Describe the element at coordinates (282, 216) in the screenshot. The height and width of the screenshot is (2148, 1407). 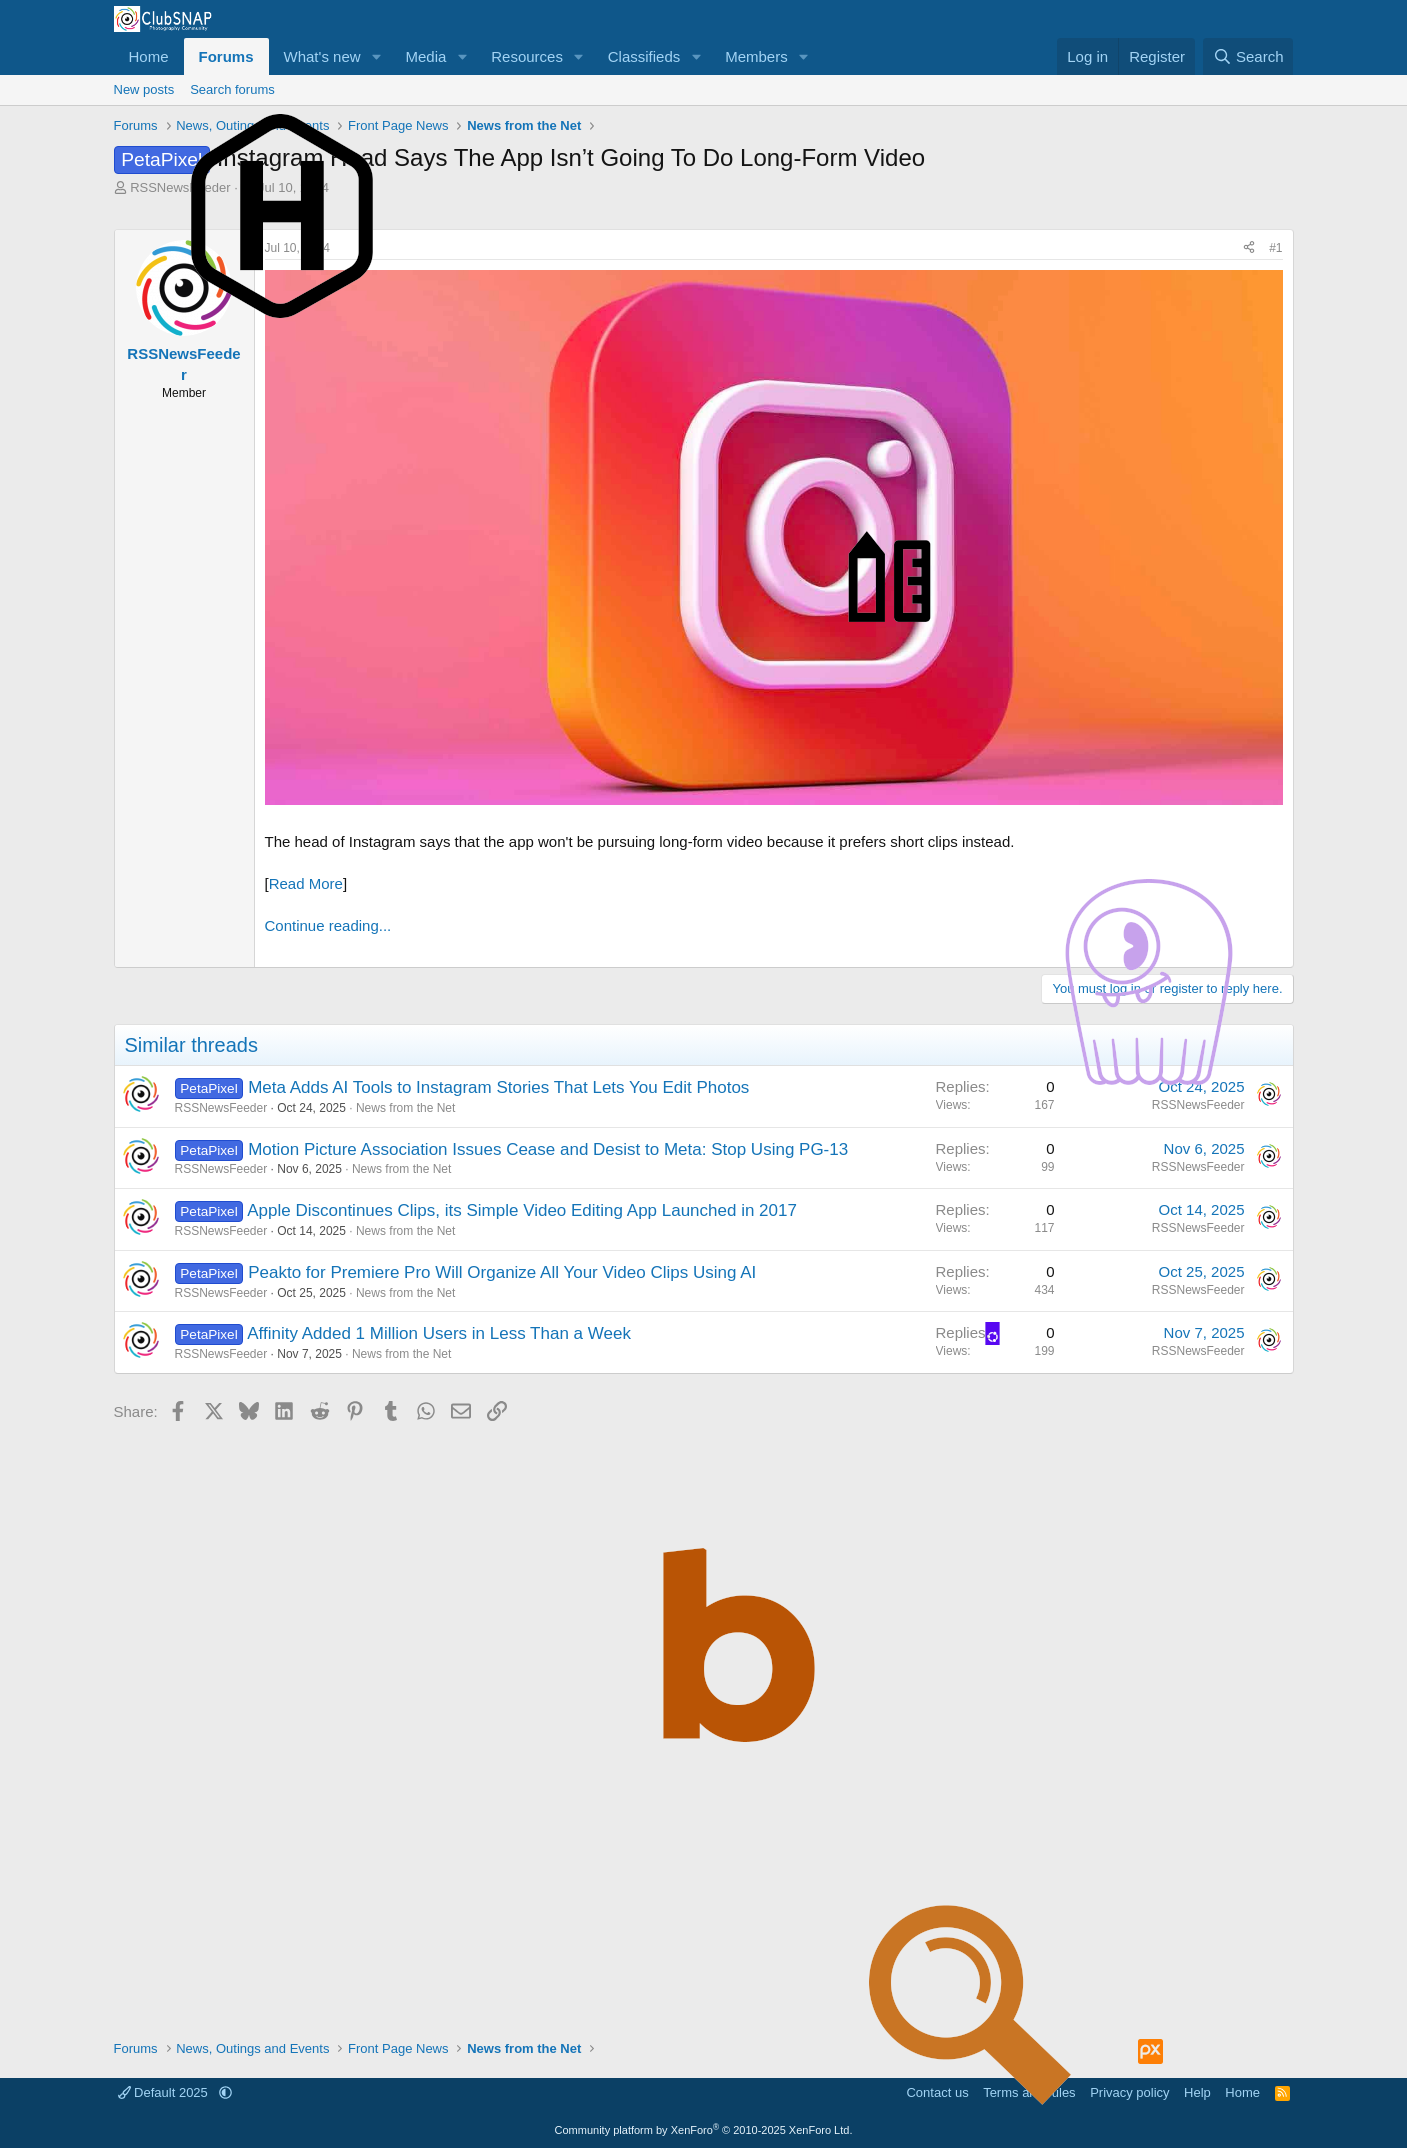
I see `Hugo static site generator logo` at that location.